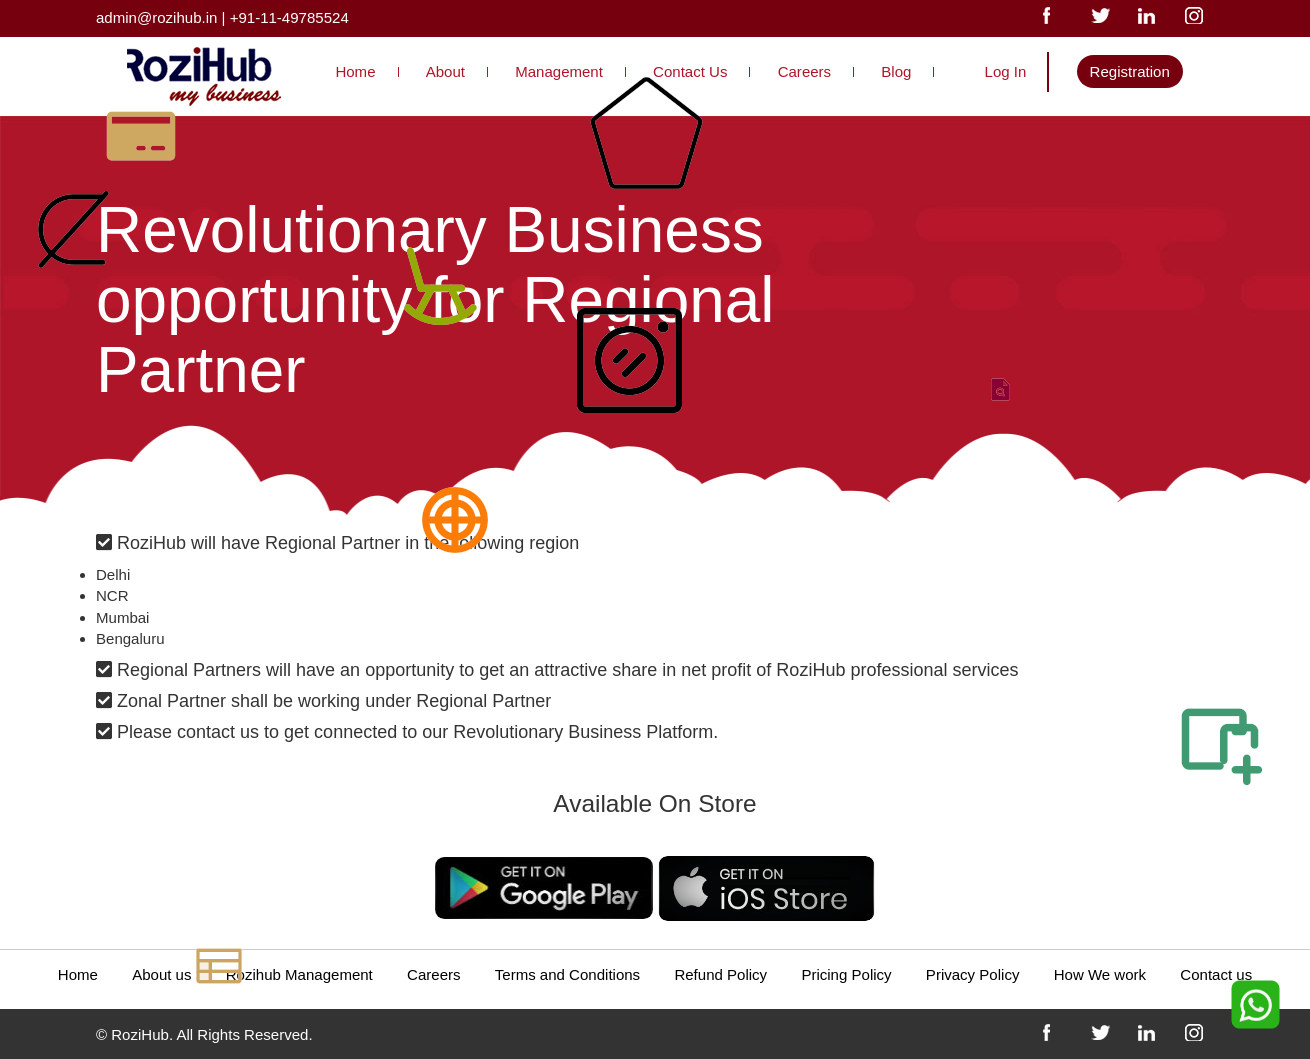 The width and height of the screenshot is (1310, 1059). What do you see at coordinates (219, 966) in the screenshot?
I see `view data in table format` at bounding box center [219, 966].